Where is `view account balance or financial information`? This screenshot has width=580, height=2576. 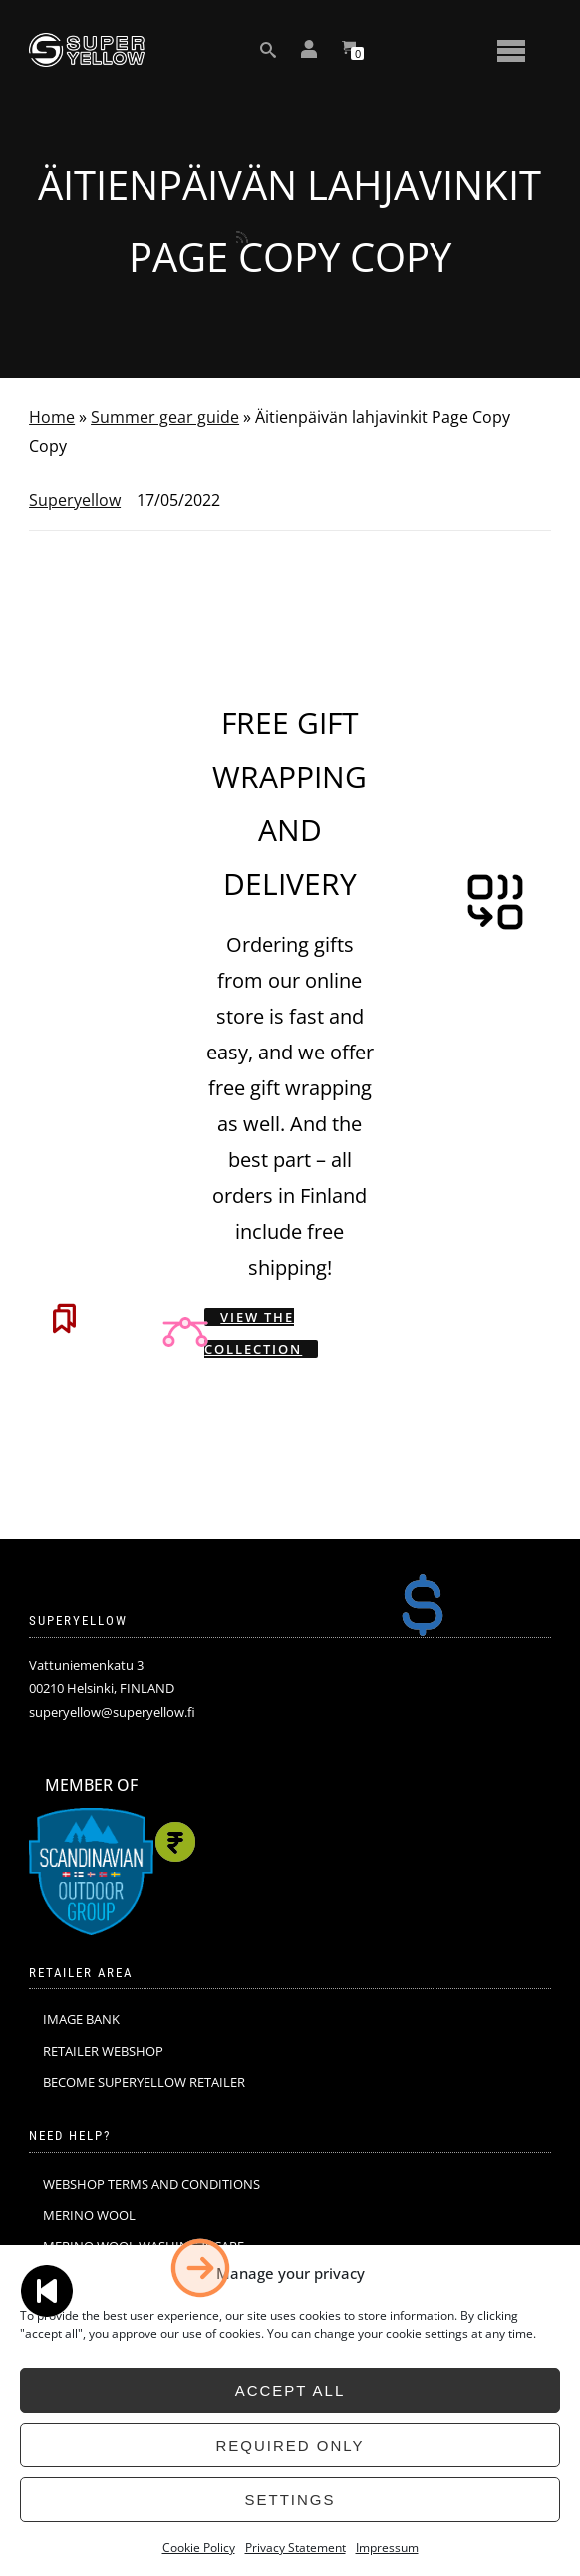
view account balance or financial information is located at coordinates (423, 1605).